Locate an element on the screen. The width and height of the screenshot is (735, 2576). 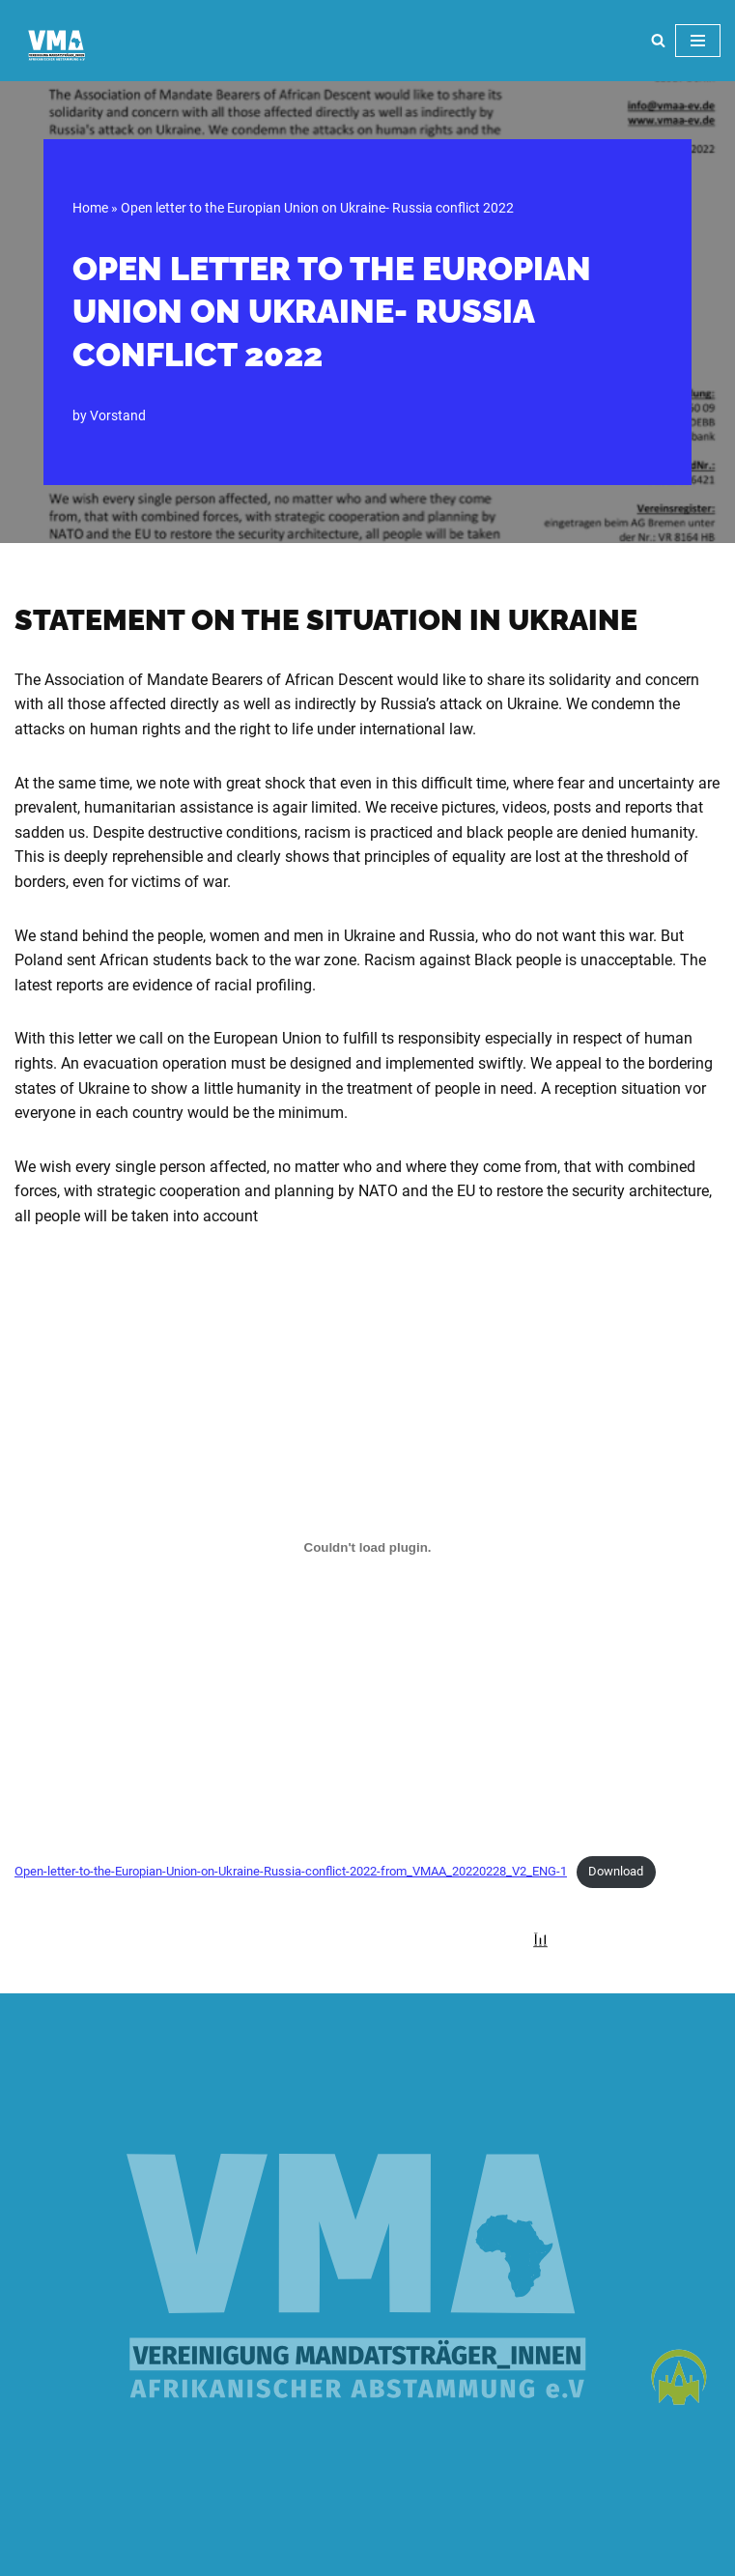
access historical or classical content is located at coordinates (540, 1939).